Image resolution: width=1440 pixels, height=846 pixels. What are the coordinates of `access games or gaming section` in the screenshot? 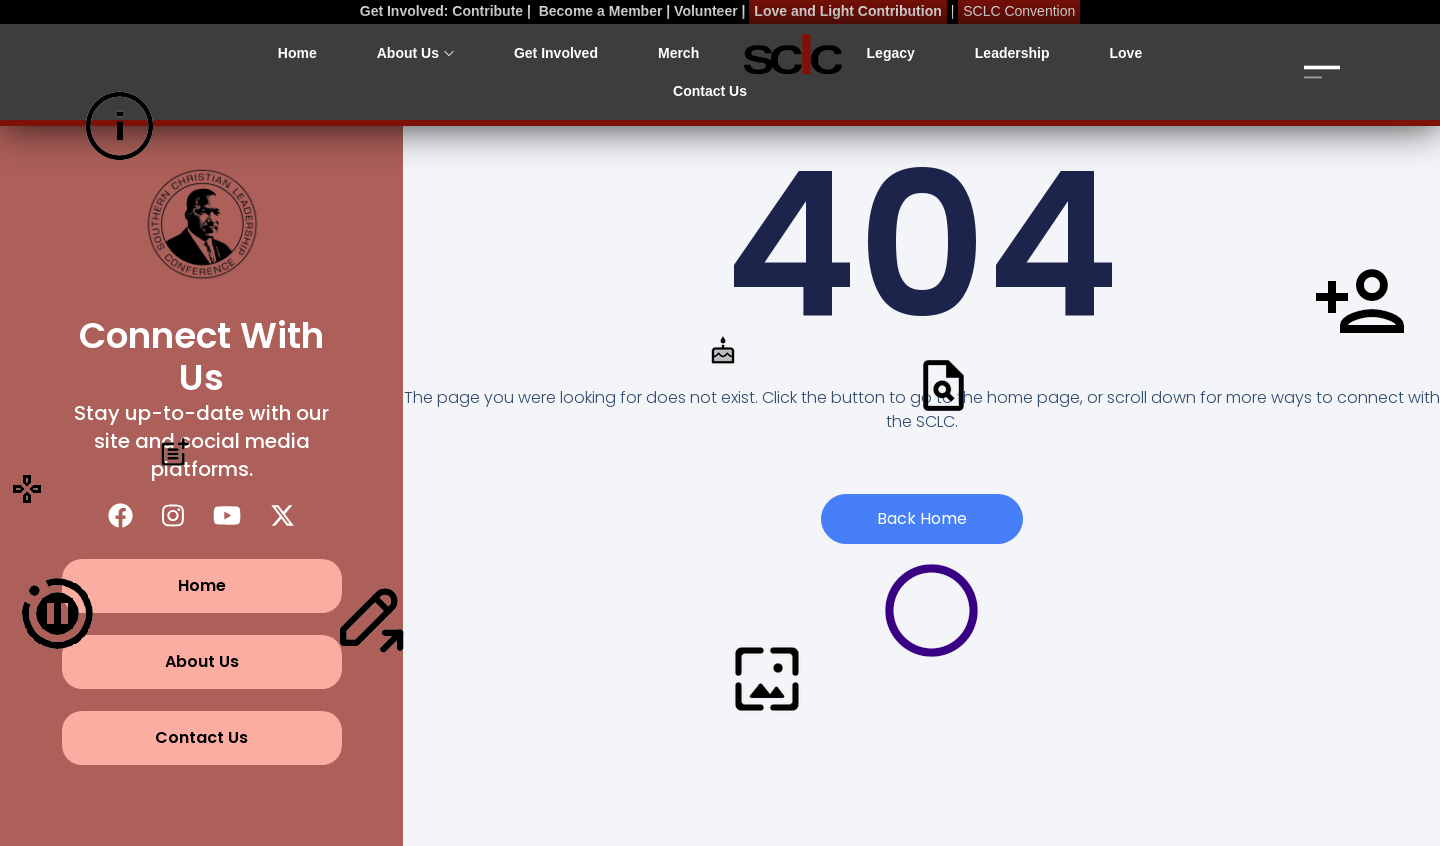 It's located at (27, 489).